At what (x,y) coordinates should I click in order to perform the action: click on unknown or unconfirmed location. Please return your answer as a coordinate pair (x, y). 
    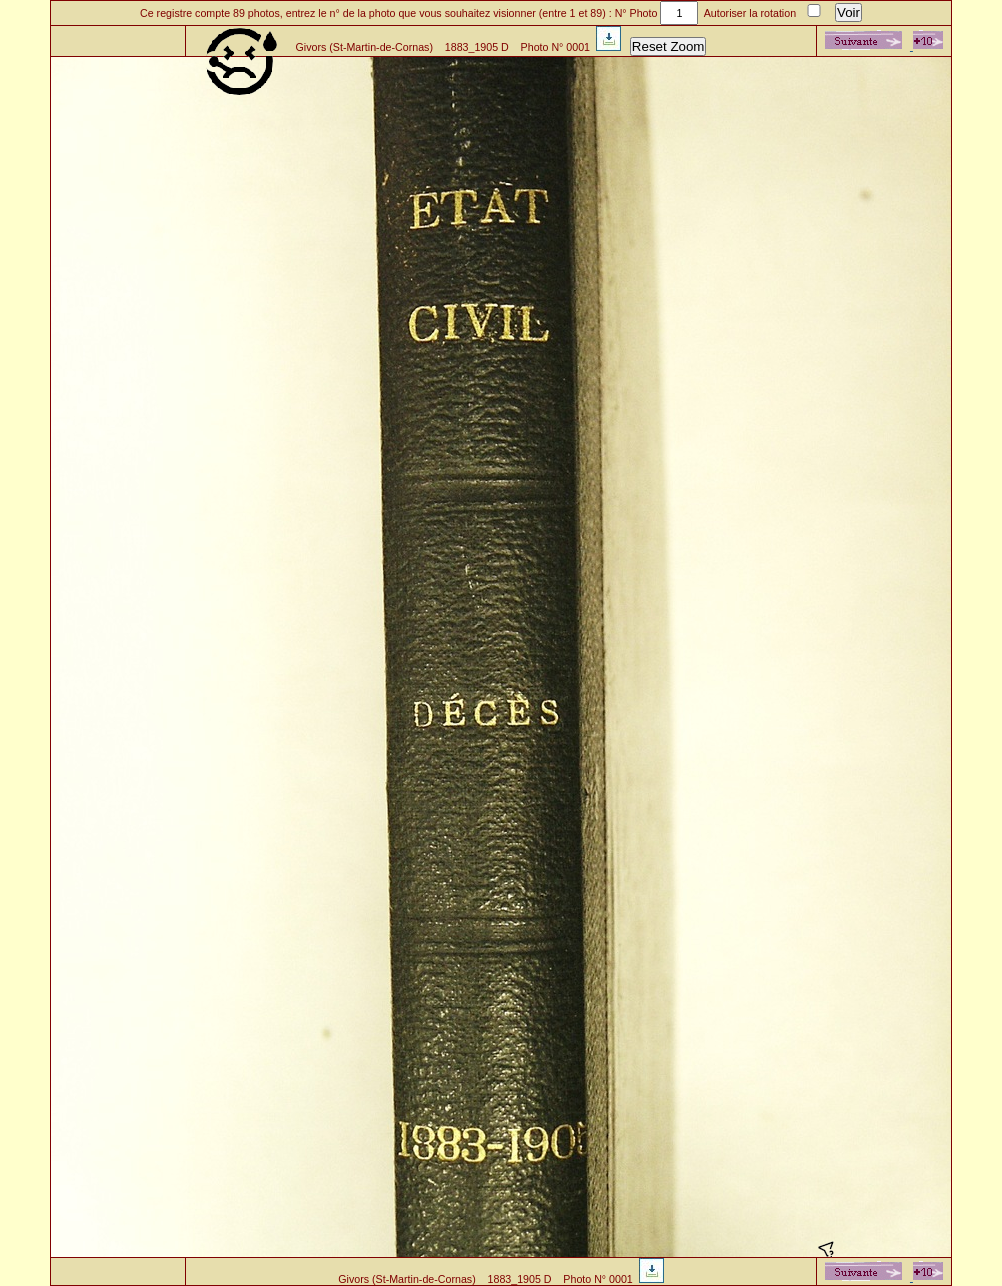
    Looking at the image, I should click on (826, 1249).